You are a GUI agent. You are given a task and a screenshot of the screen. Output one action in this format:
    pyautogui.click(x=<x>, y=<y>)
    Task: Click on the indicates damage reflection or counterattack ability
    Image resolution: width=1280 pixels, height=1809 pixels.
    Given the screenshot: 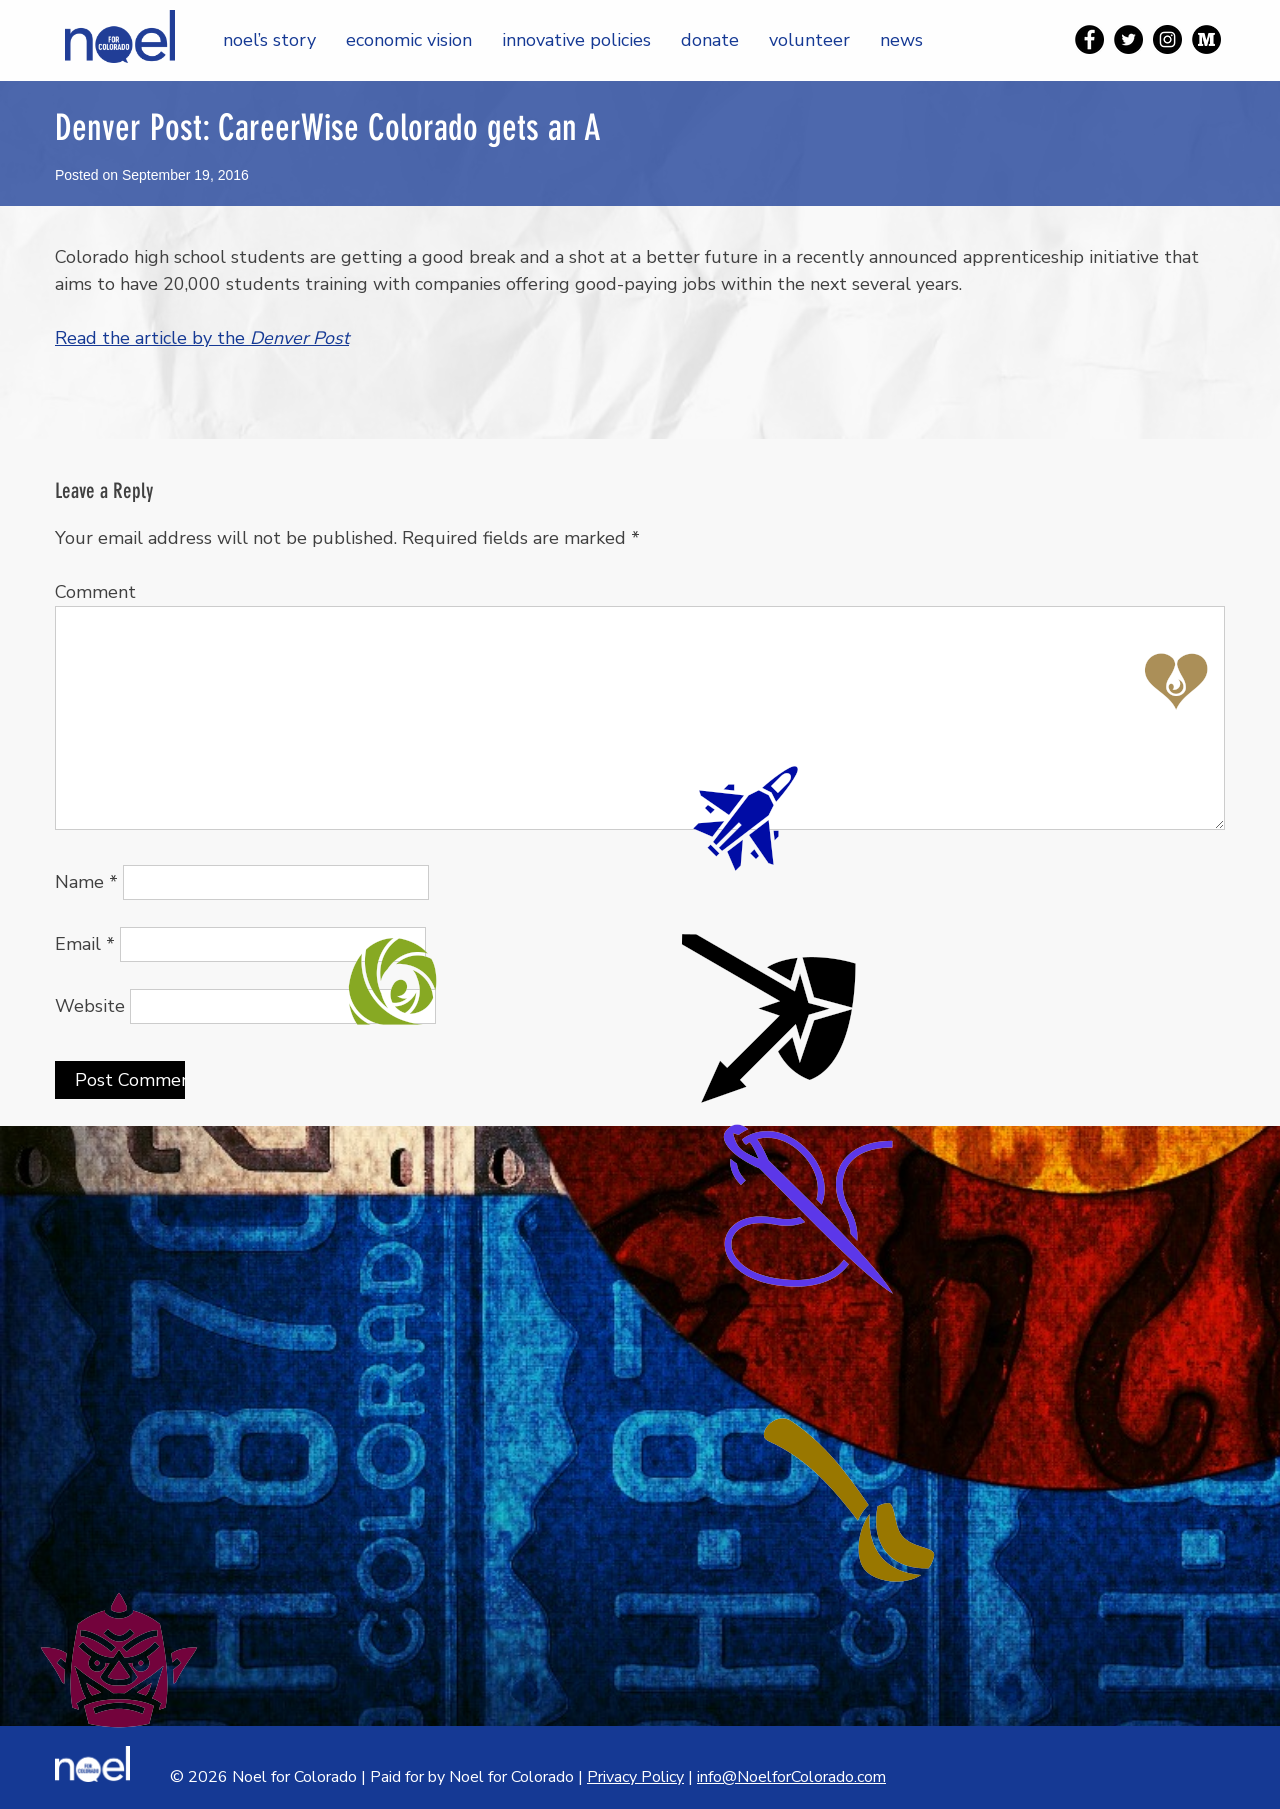 What is the action you would take?
    pyautogui.click(x=769, y=1021)
    